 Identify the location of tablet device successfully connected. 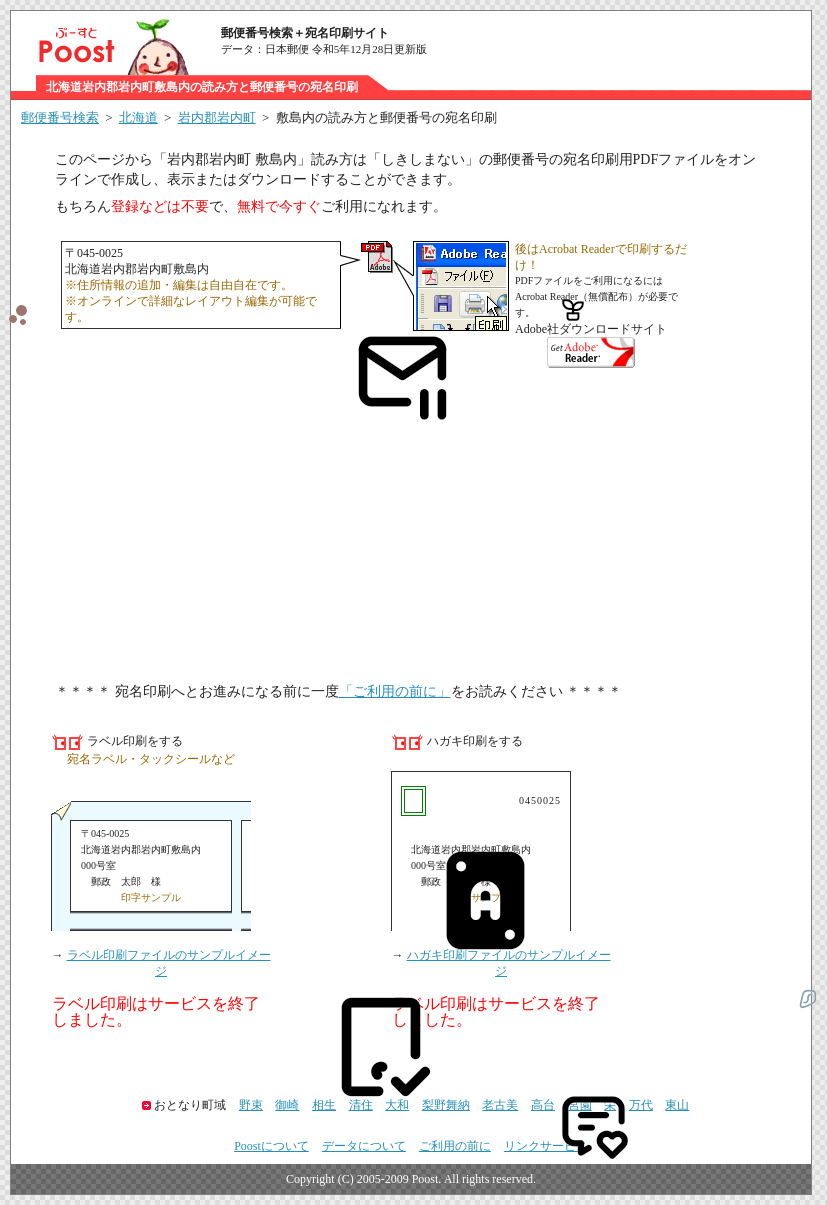
(381, 1047).